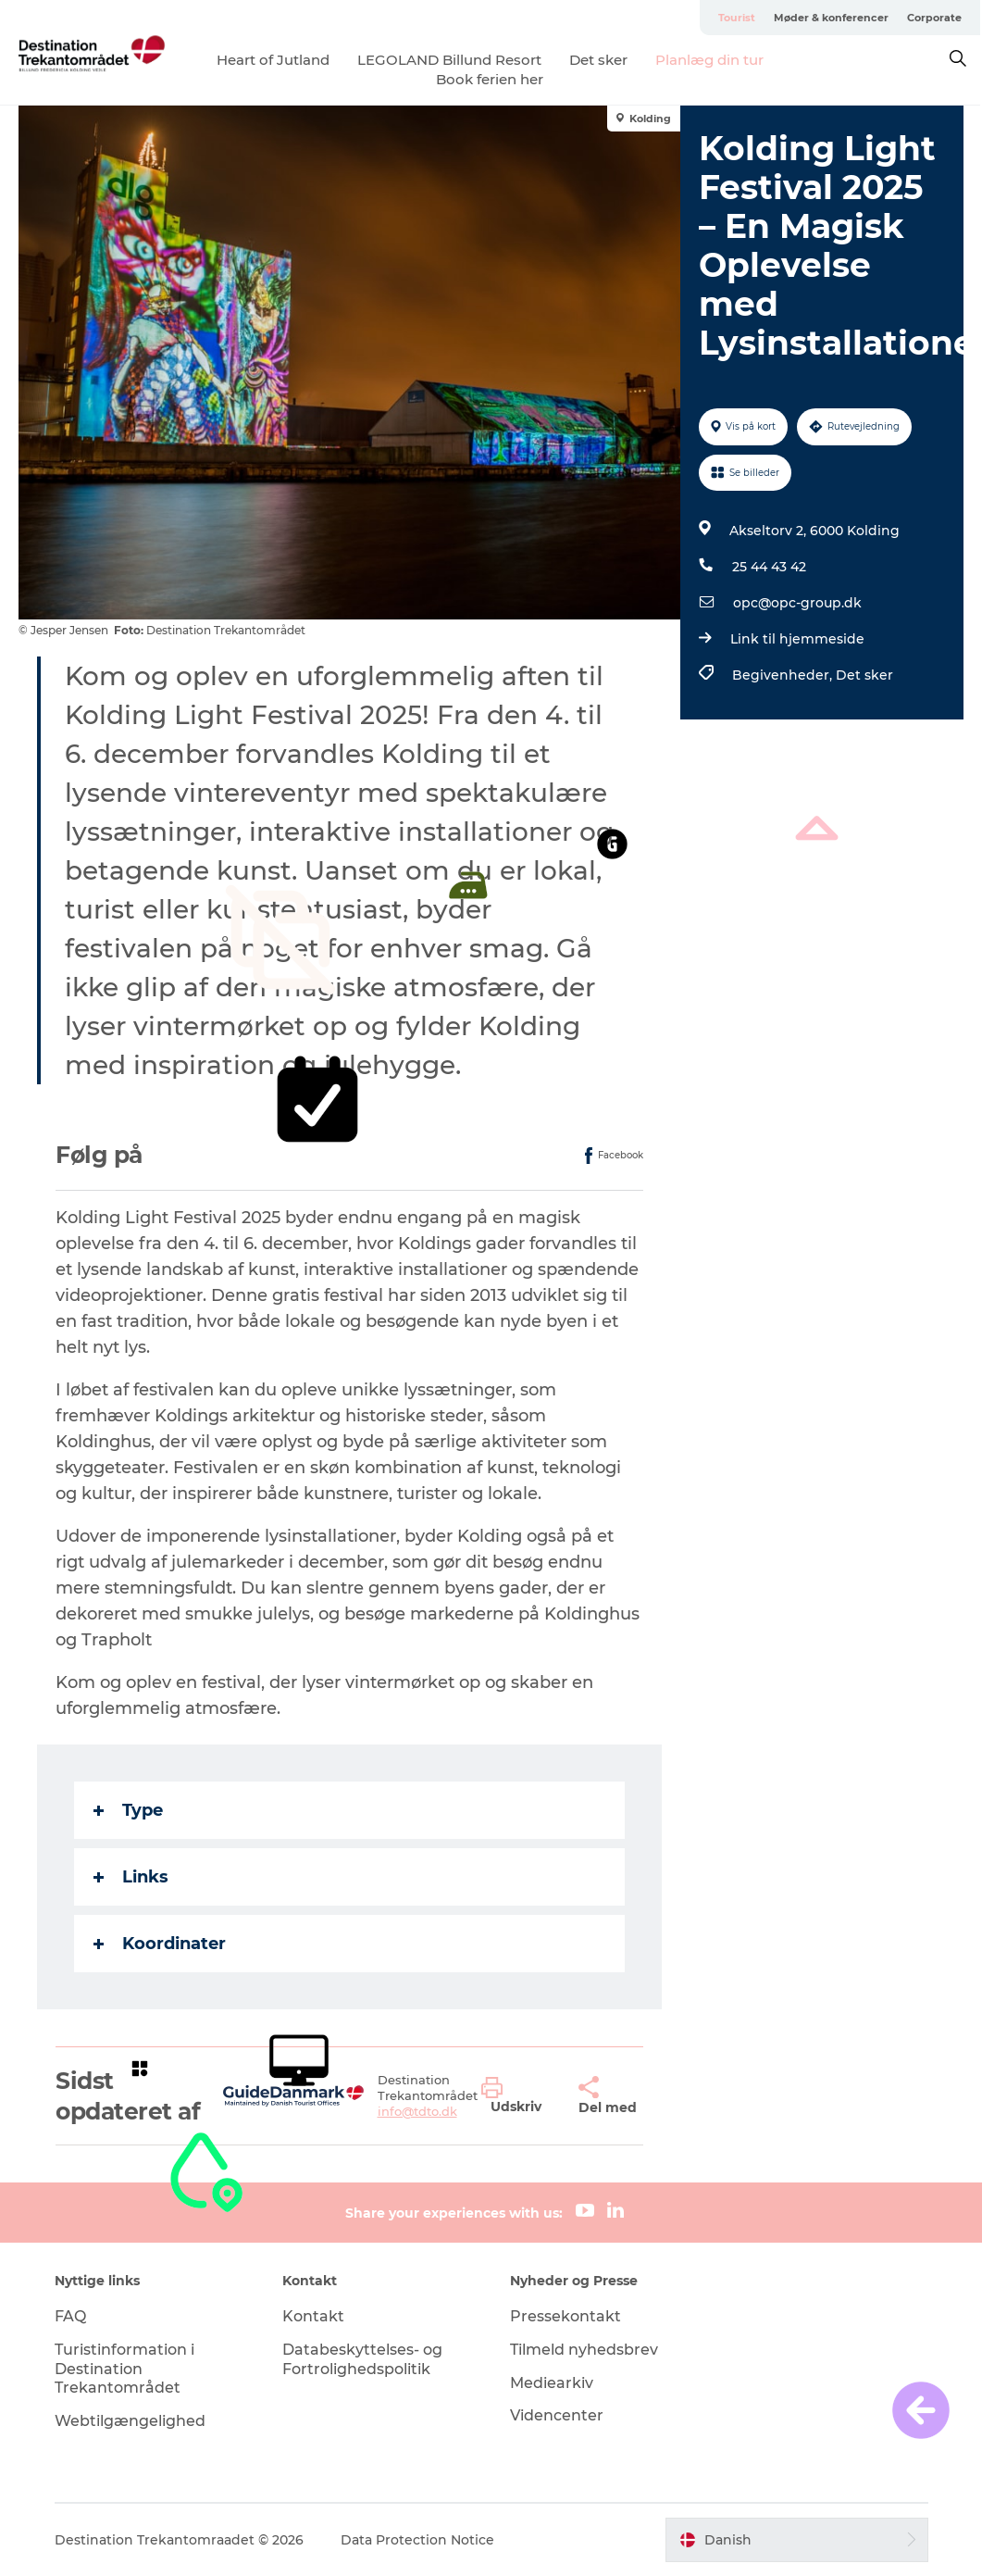 The height and width of the screenshot is (2576, 982). Describe the element at coordinates (816, 831) in the screenshot. I see `collapse an expanded section` at that location.